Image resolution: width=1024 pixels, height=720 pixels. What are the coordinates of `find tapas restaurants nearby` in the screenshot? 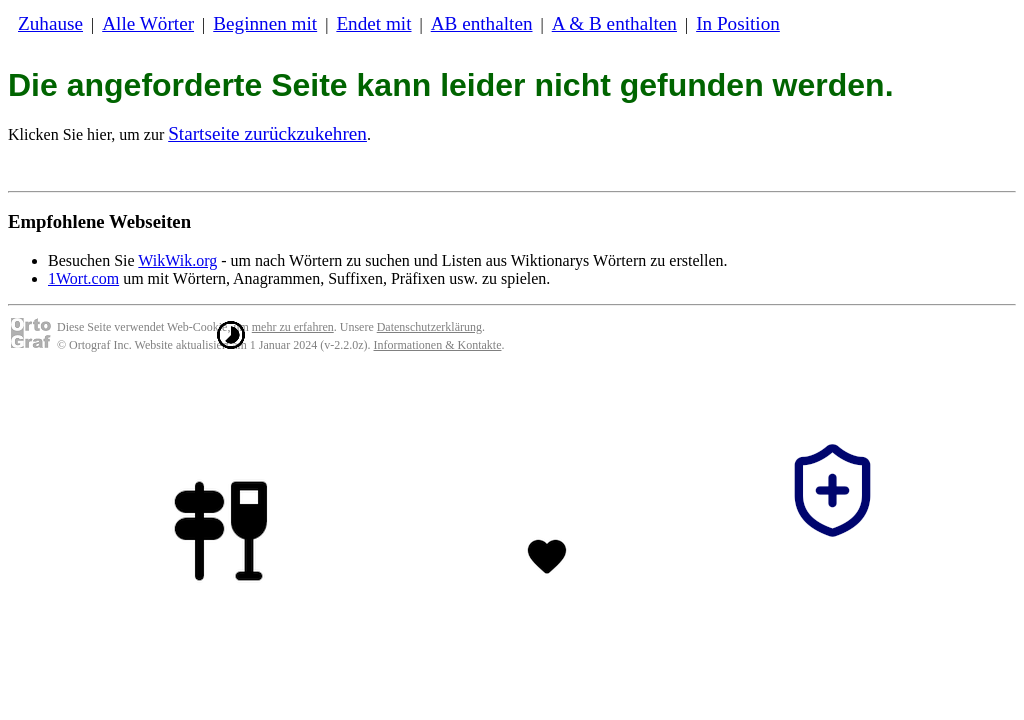 It's located at (222, 531).